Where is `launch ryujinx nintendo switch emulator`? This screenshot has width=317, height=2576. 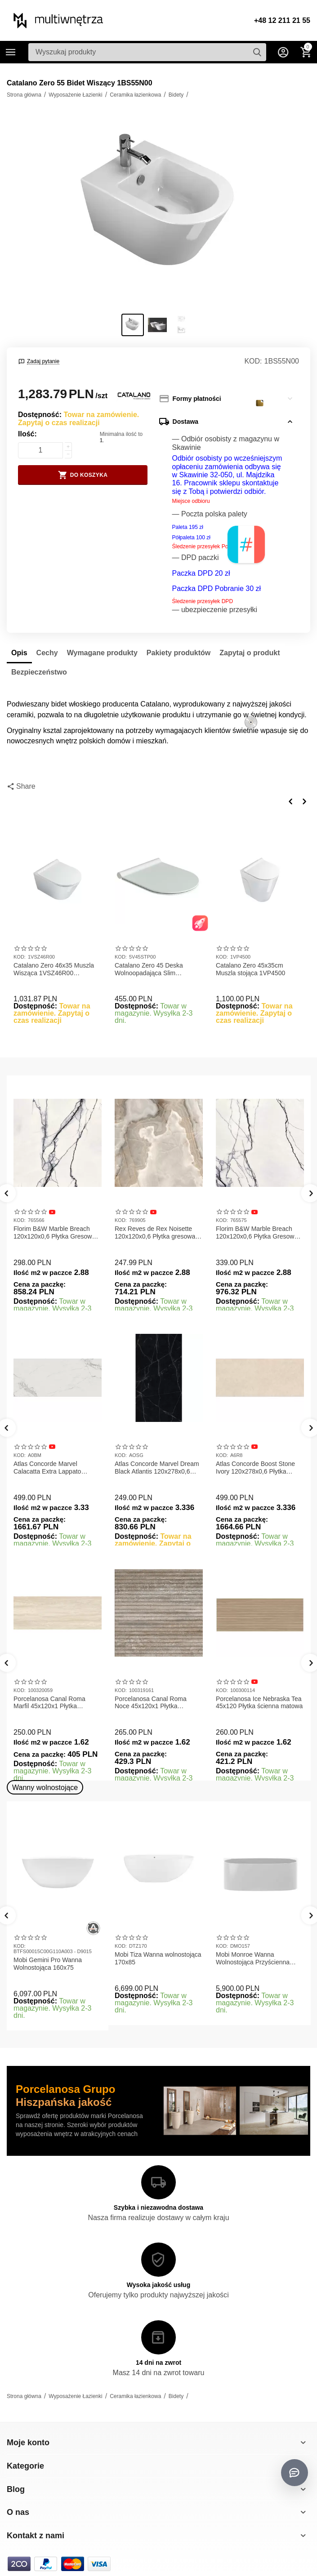 launch ryujinx nintendo switch emulator is located at coordinates (246, 544).